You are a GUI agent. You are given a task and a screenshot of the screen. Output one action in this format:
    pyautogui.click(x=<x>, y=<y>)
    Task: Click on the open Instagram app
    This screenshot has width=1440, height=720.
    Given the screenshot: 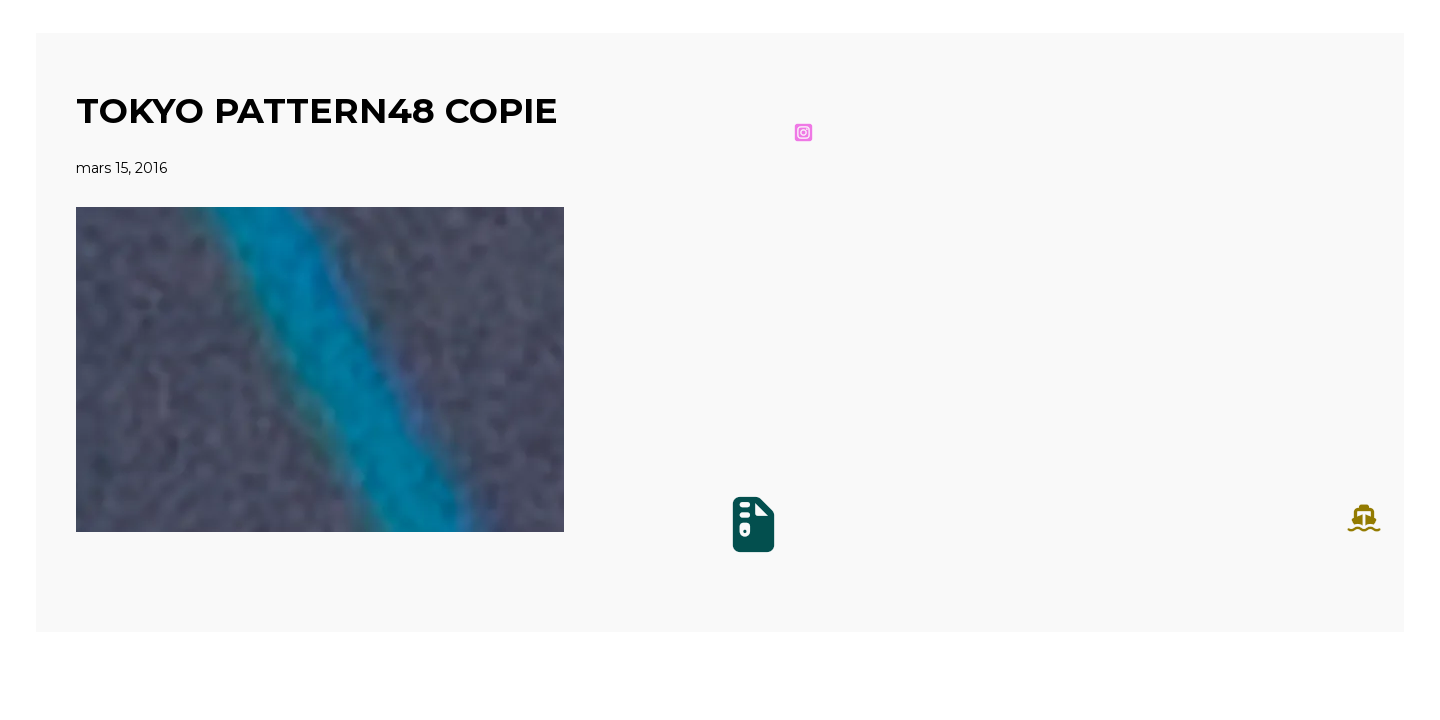 What is the action you would take?
    pyautogui.click(x=803, y=132)
    